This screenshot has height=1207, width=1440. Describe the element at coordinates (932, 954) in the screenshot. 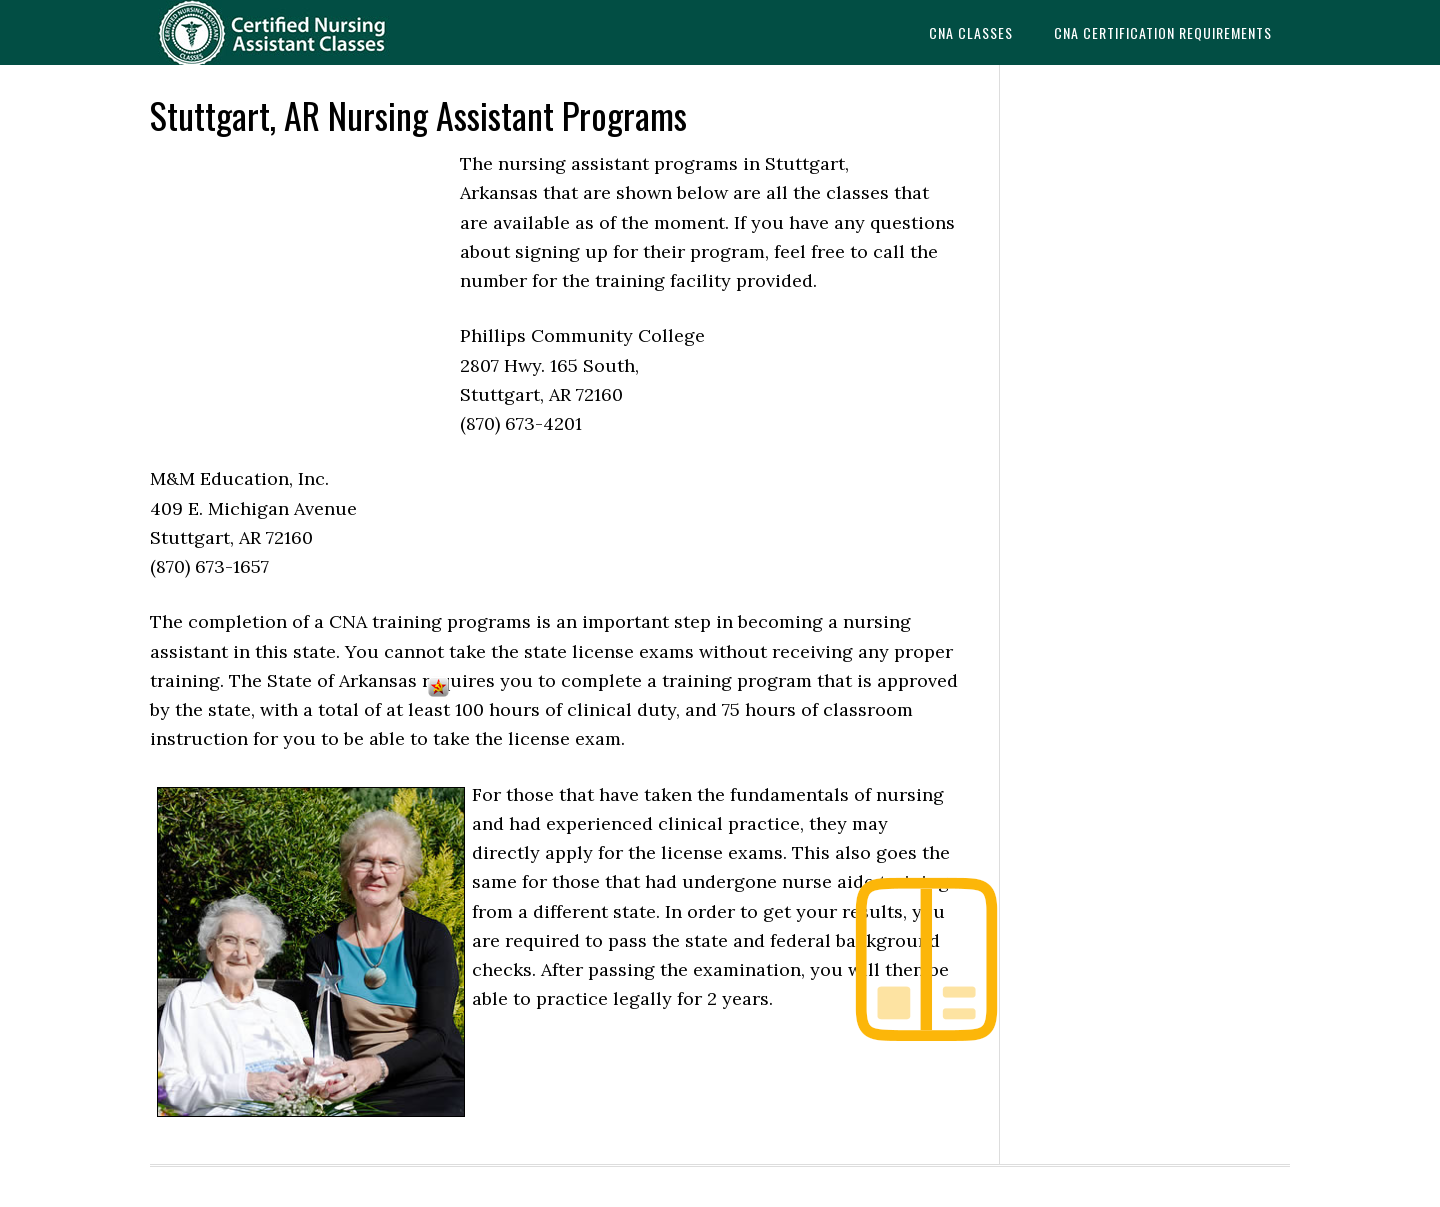

I see `open the packages app` at that location.